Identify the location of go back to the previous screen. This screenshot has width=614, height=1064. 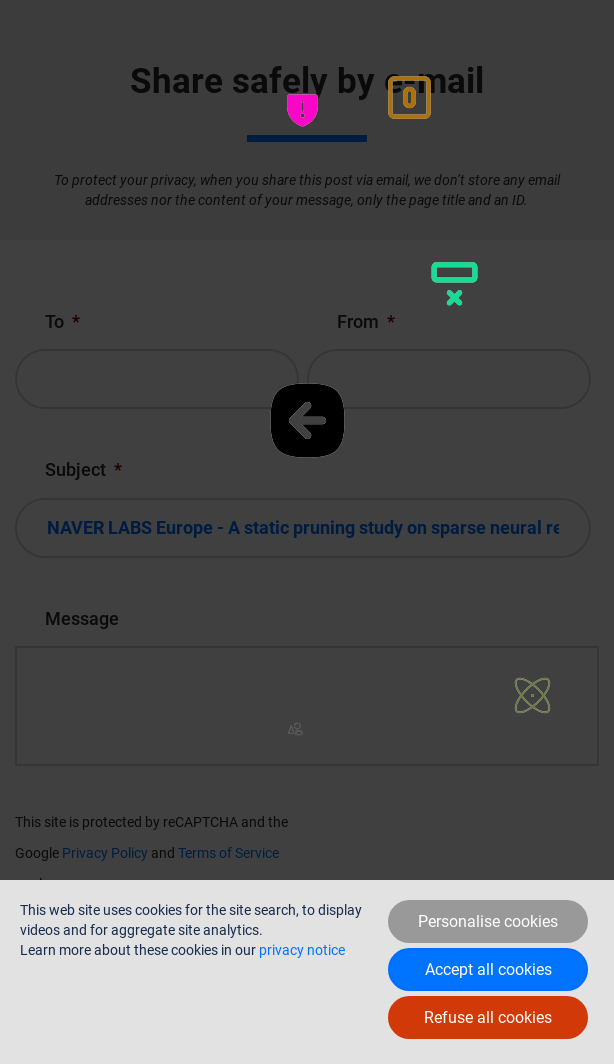
(307, 420).